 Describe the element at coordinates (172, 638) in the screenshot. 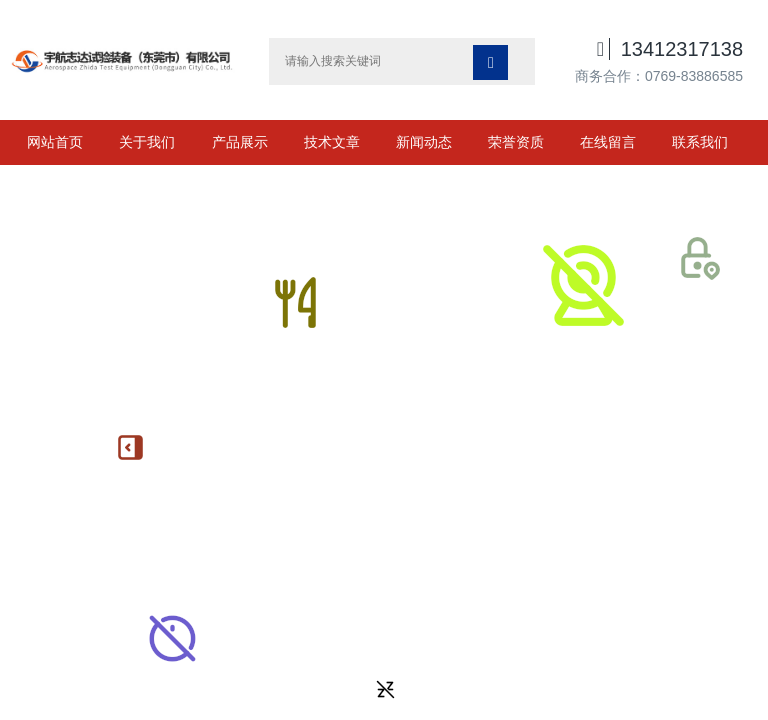

I see `disable timer or scheduled event` at that location.